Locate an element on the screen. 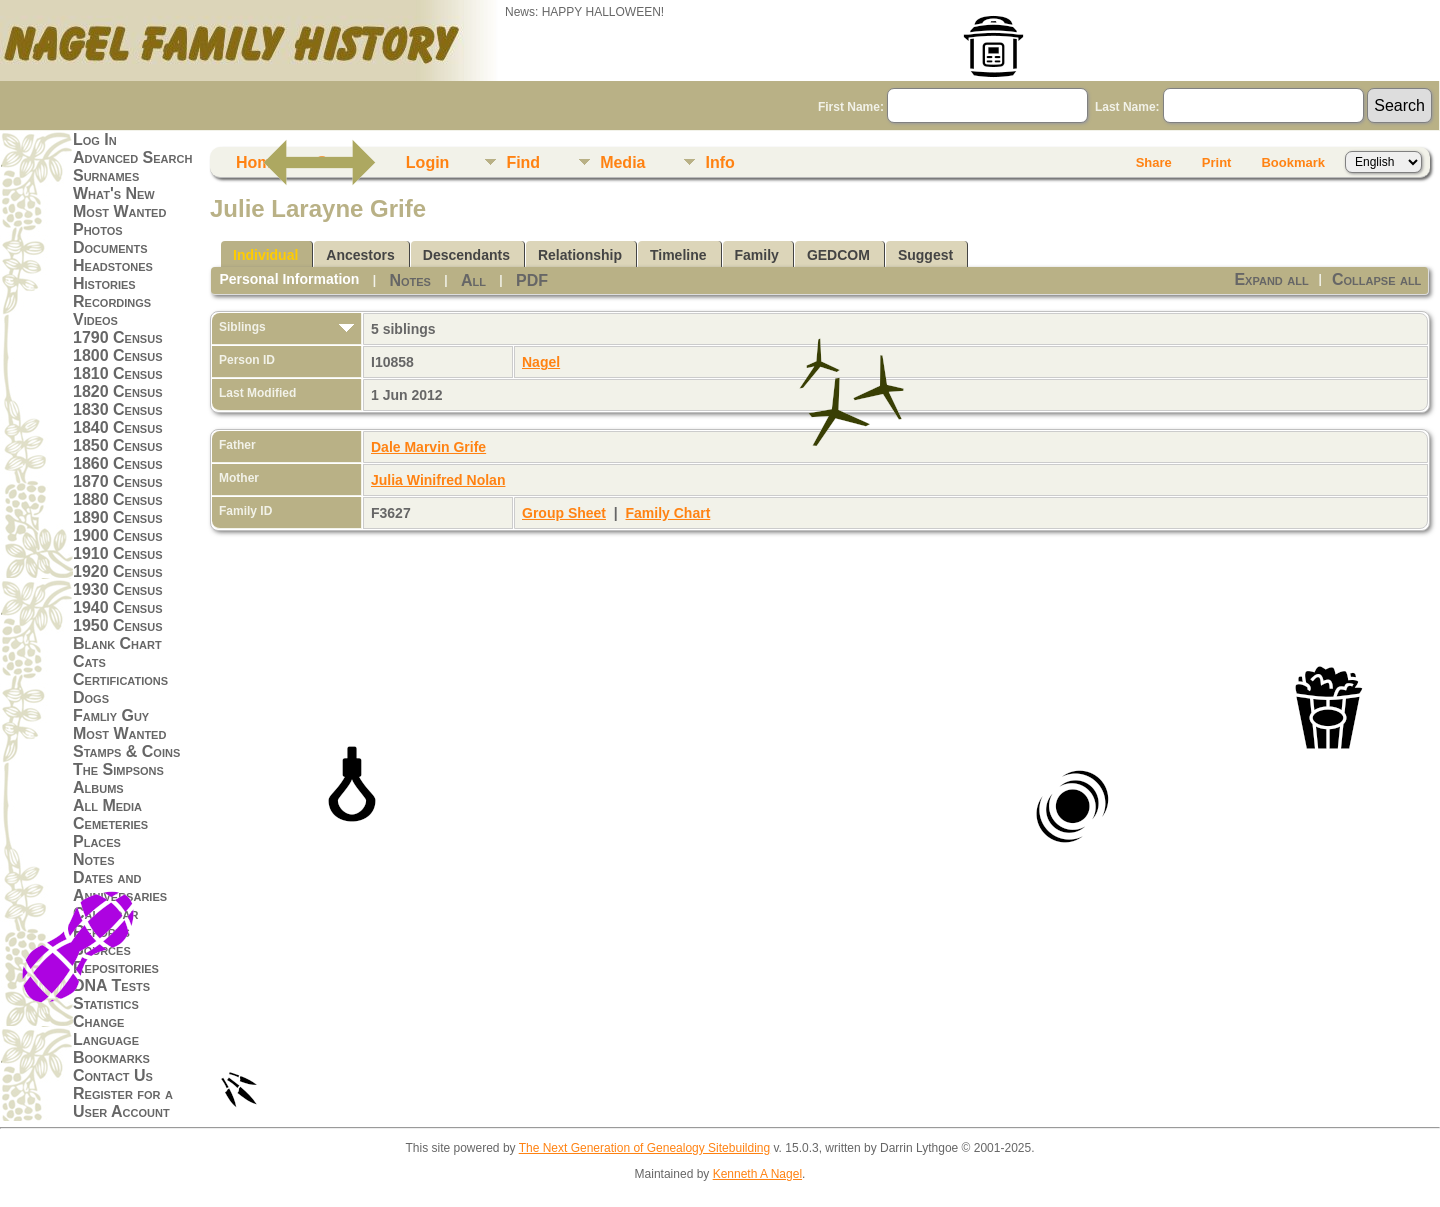 The height and width of the screenshot is (1207, 1440). indicates vibration or haptic feedback is enabled is located at coordinates (1073, 806).